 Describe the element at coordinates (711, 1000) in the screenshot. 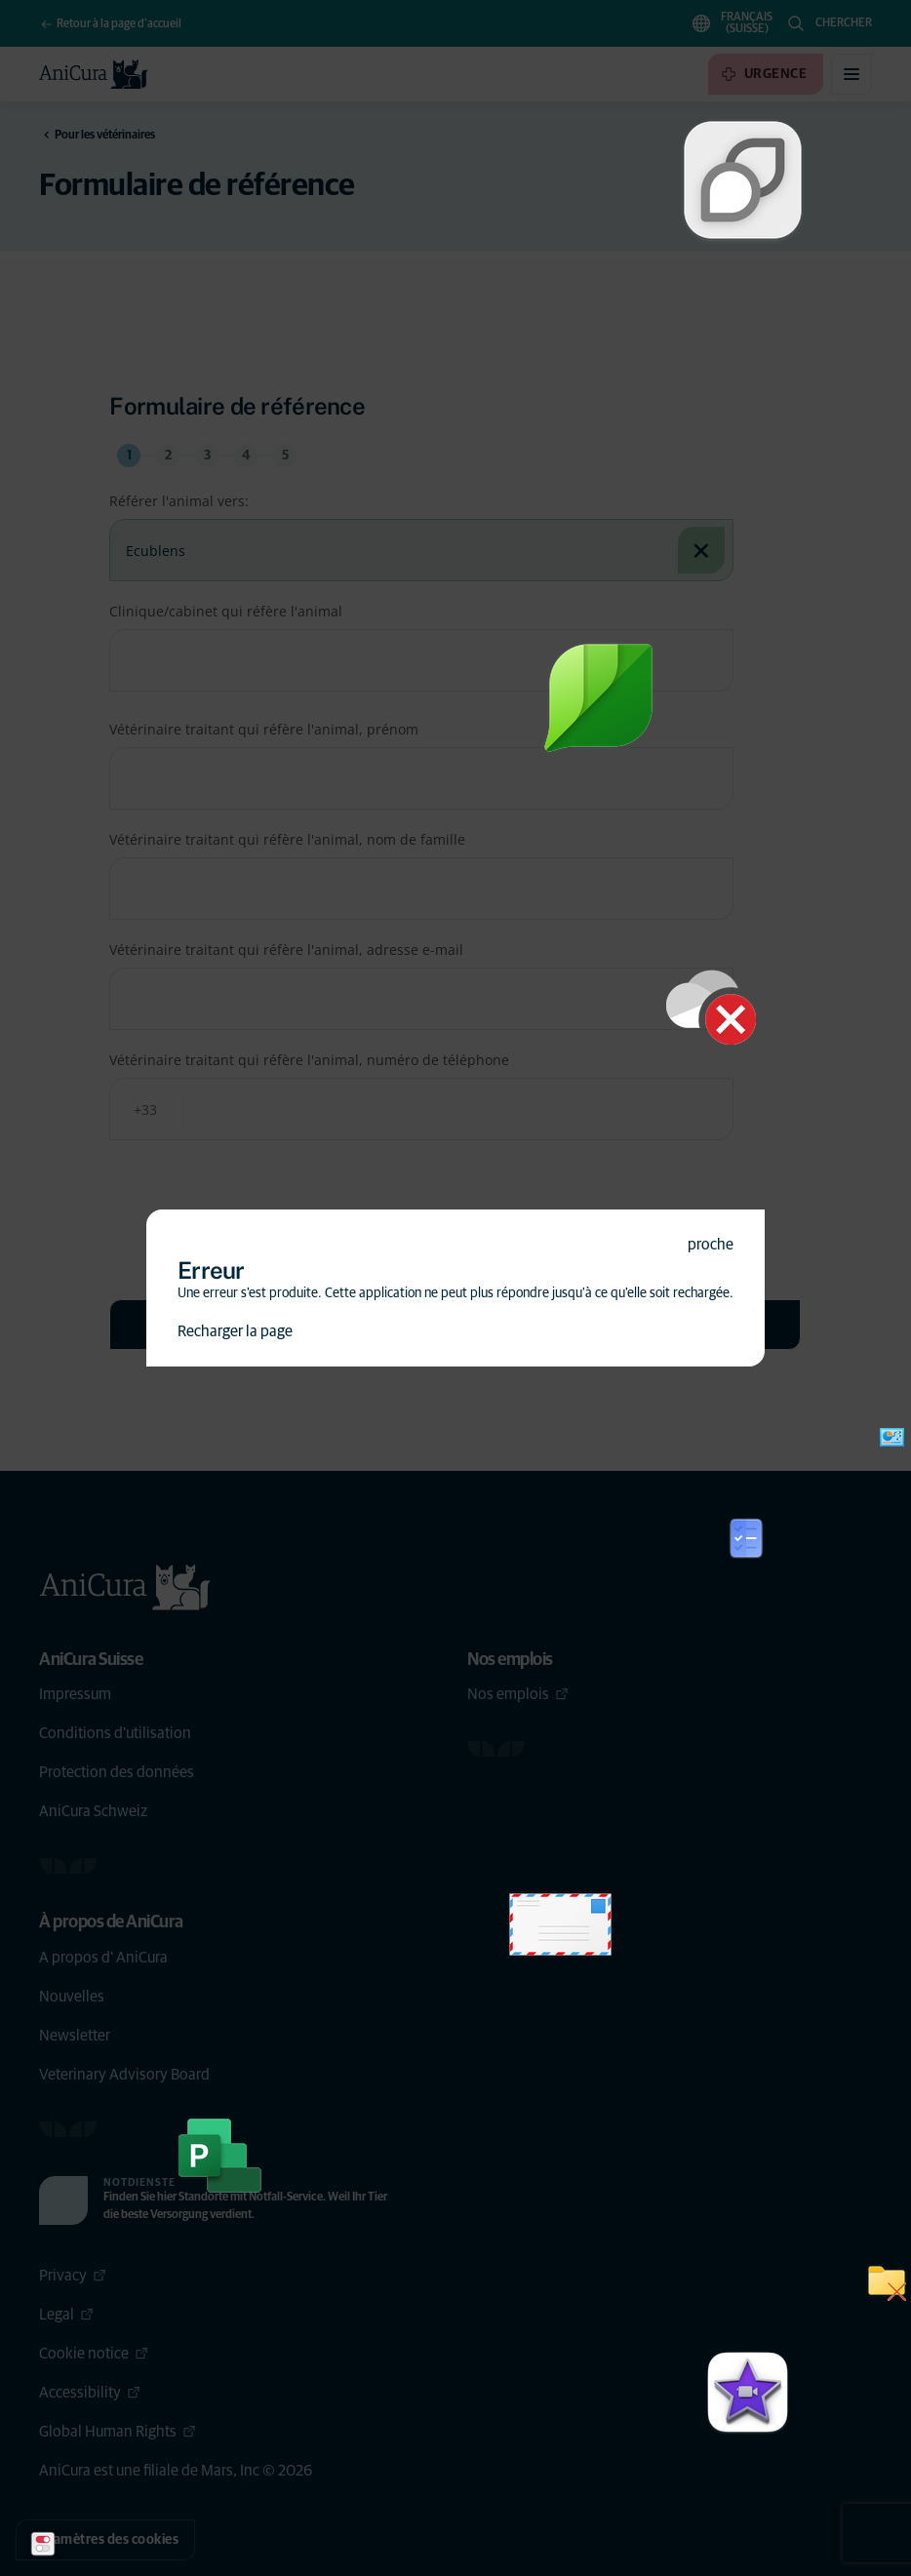

I see `OneDrive sync error or cloud connection failure` at that location.